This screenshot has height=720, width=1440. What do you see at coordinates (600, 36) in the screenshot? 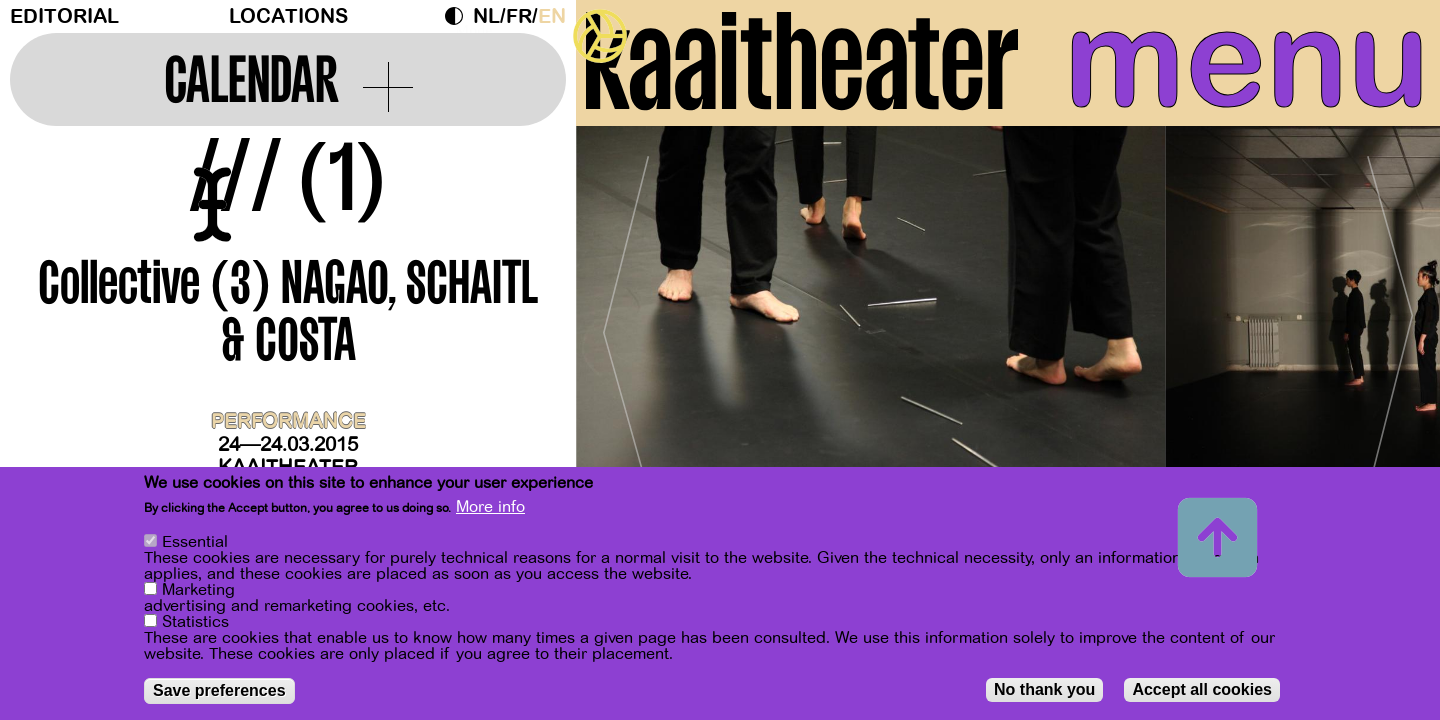
I see `access volleyball or beach sports content` at bounding box center [600, 36].